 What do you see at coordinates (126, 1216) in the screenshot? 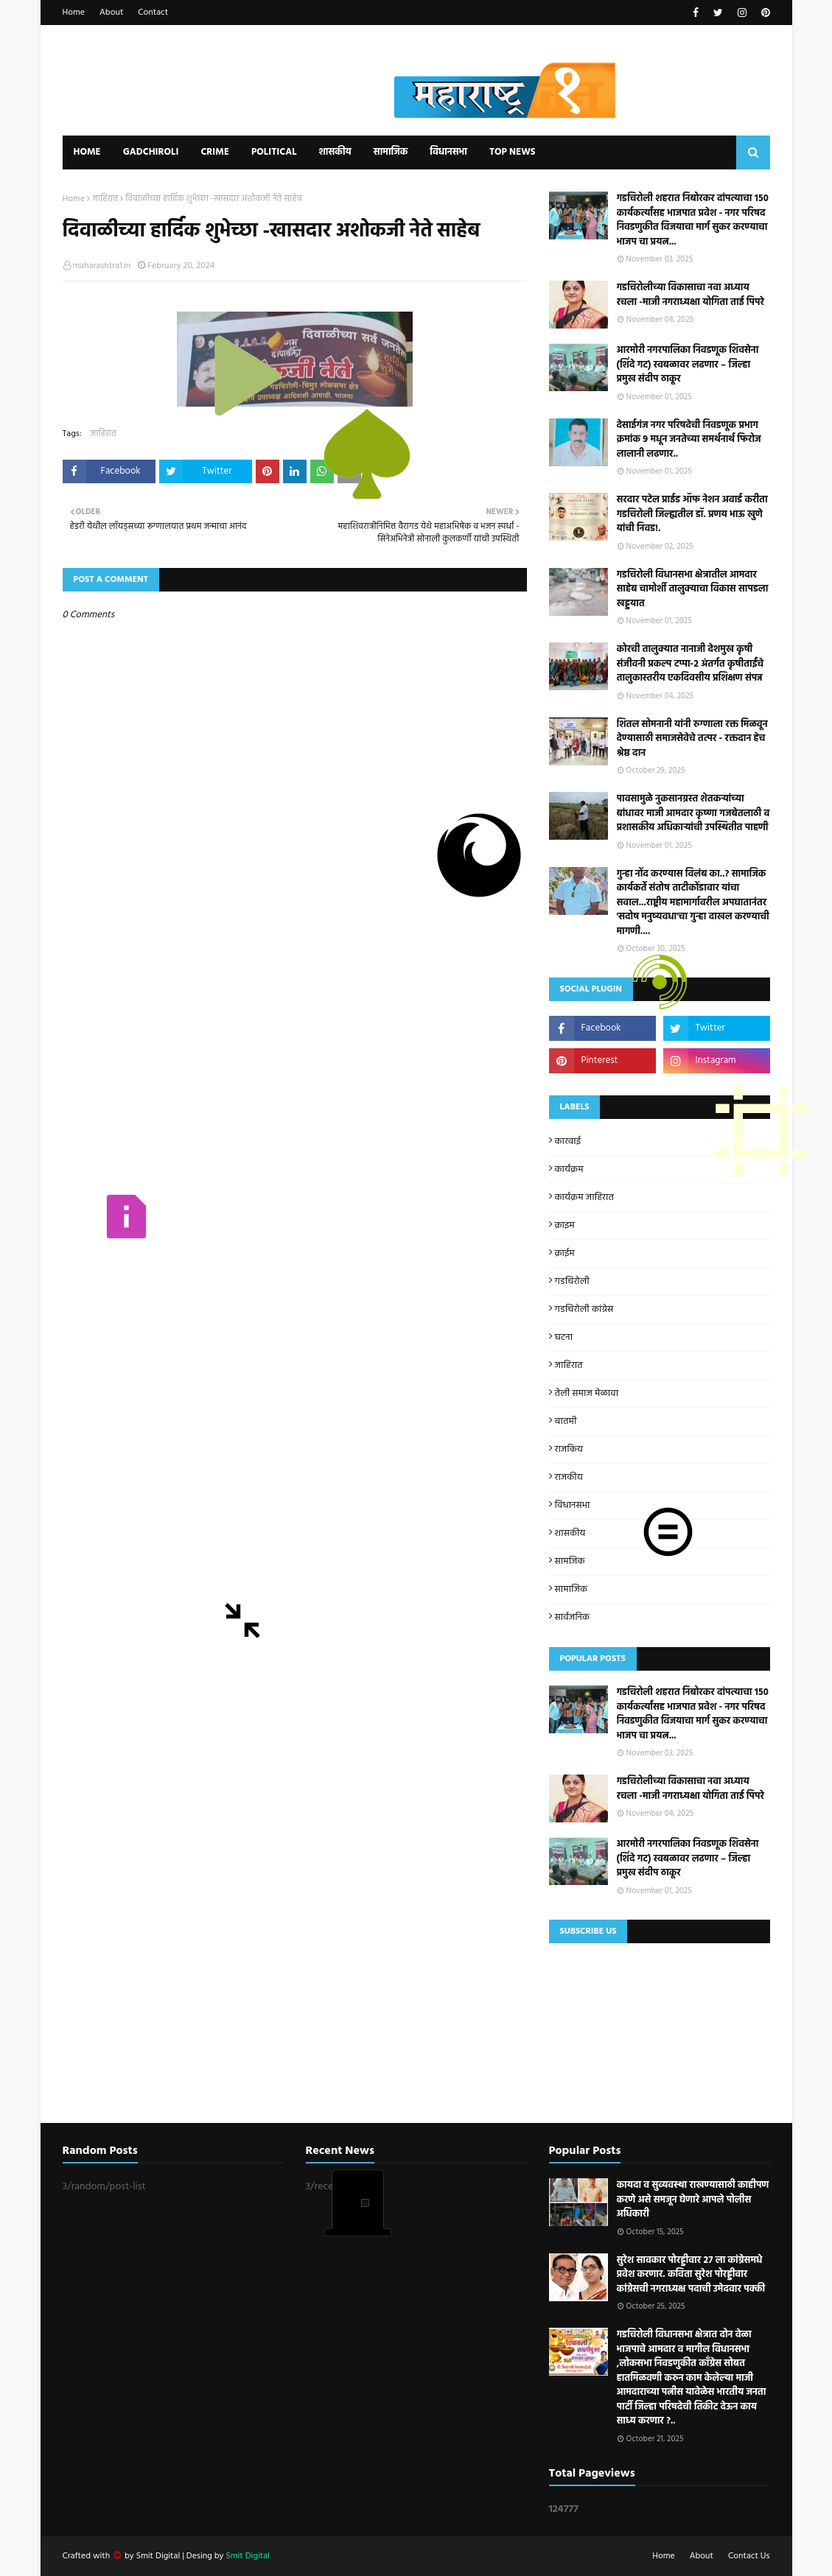
I see `view file details or properties` at bounding box center [126, 1216].